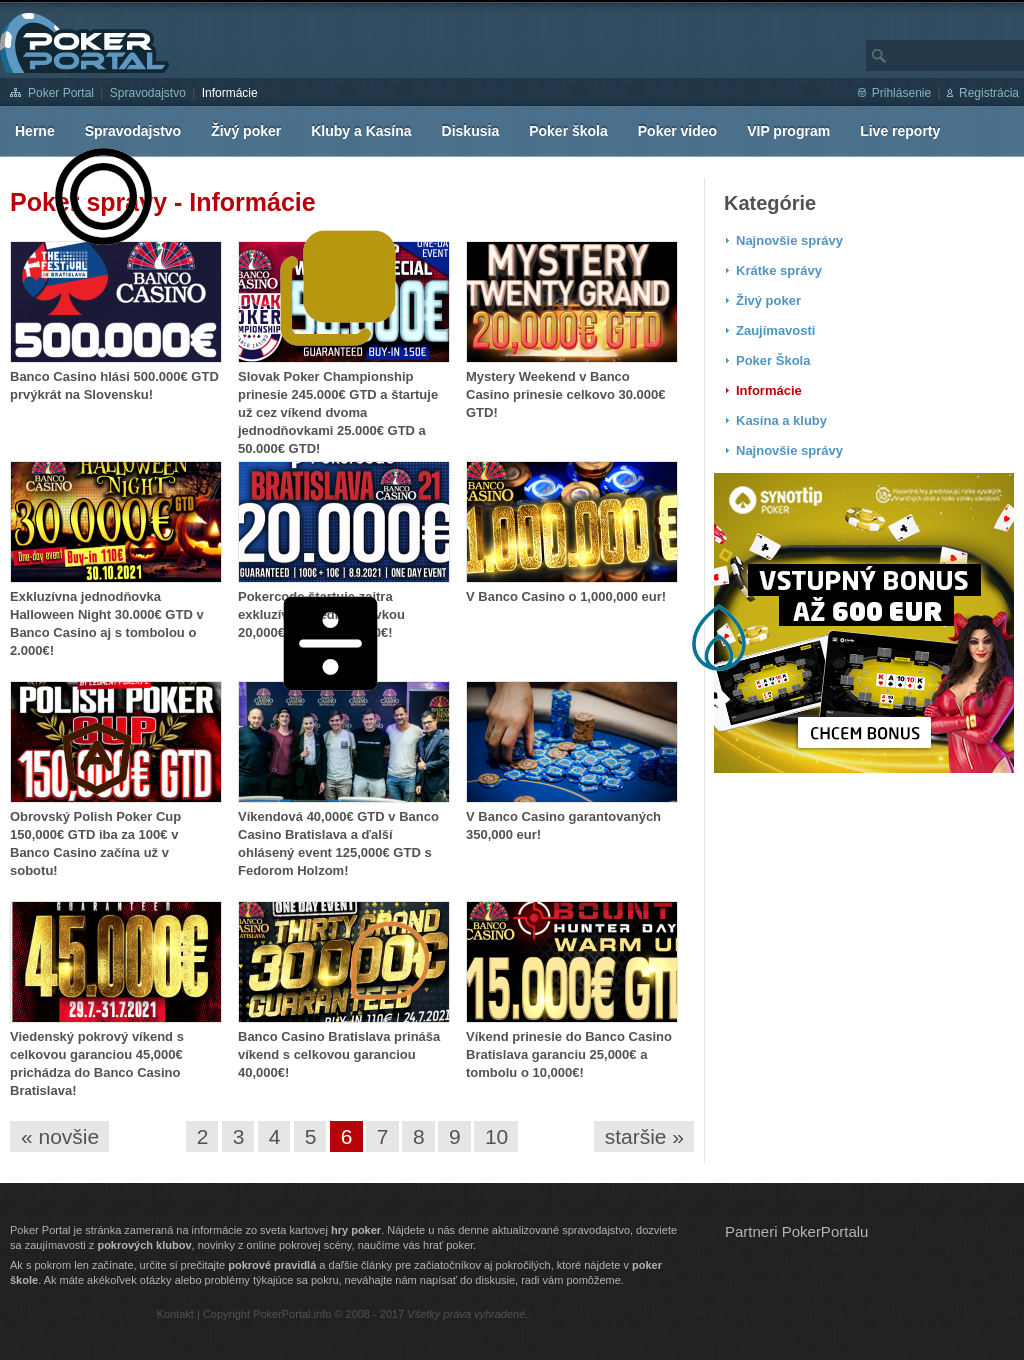 The width and height of the screenshot is (1024, 1360). What do you see at coordinates (719, 639) in the screenshot?
I see `indicates trending or popular content` at bounding box center [719, 639].